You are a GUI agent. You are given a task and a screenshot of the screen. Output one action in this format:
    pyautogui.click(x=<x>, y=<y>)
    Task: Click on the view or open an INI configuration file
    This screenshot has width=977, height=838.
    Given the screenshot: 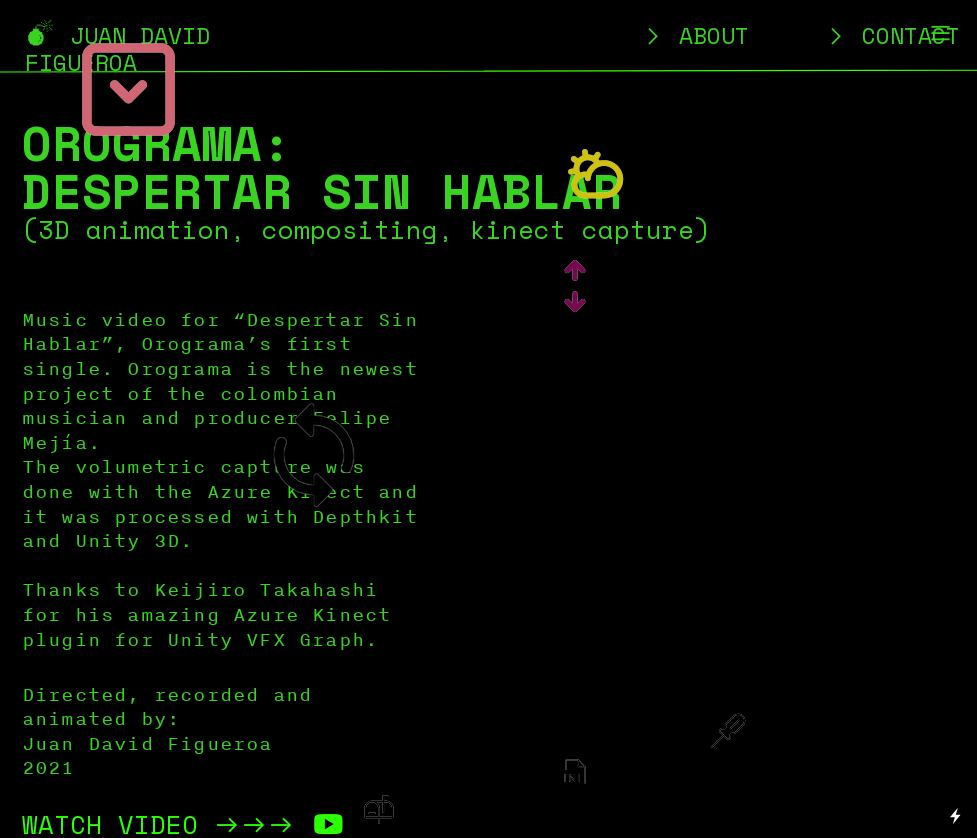 What is the action you would take?
    pyautogui.click(x=575, y=771)
    